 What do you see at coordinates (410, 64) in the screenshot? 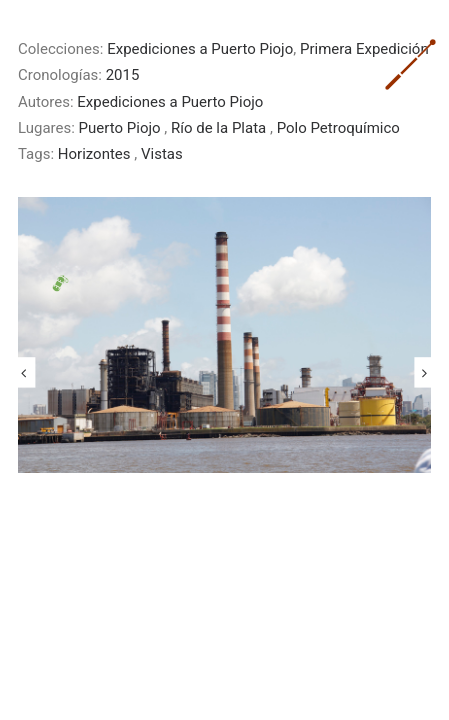
I see `equip melee weapon in game inventory` at bounding box center [410, 64].